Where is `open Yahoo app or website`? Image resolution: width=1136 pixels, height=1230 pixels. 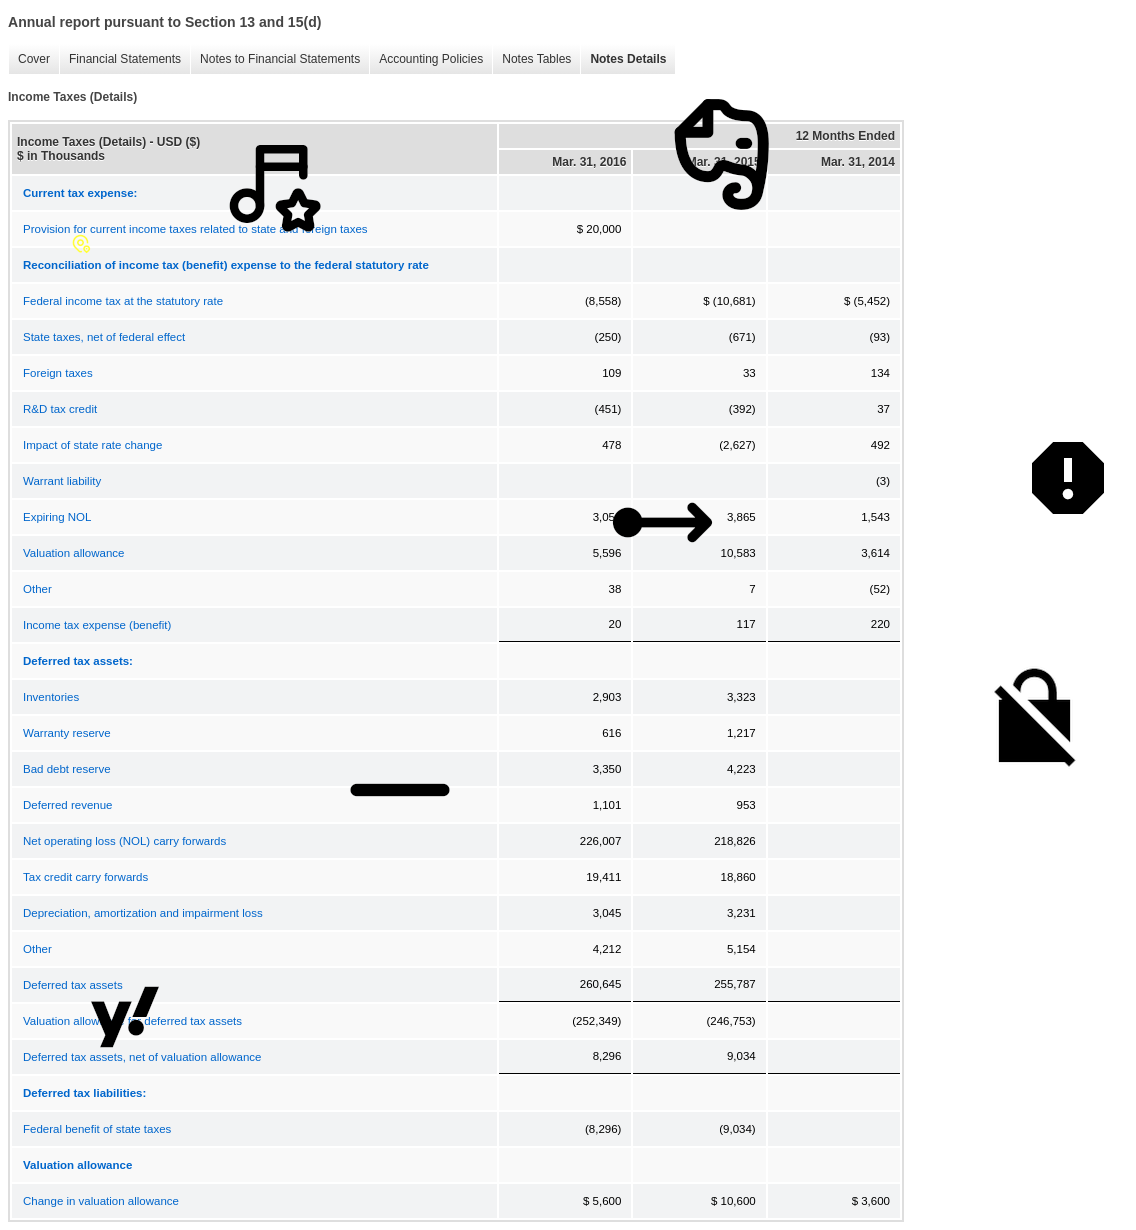 open Yahoo app or website is located at coordinates (125, 1017).